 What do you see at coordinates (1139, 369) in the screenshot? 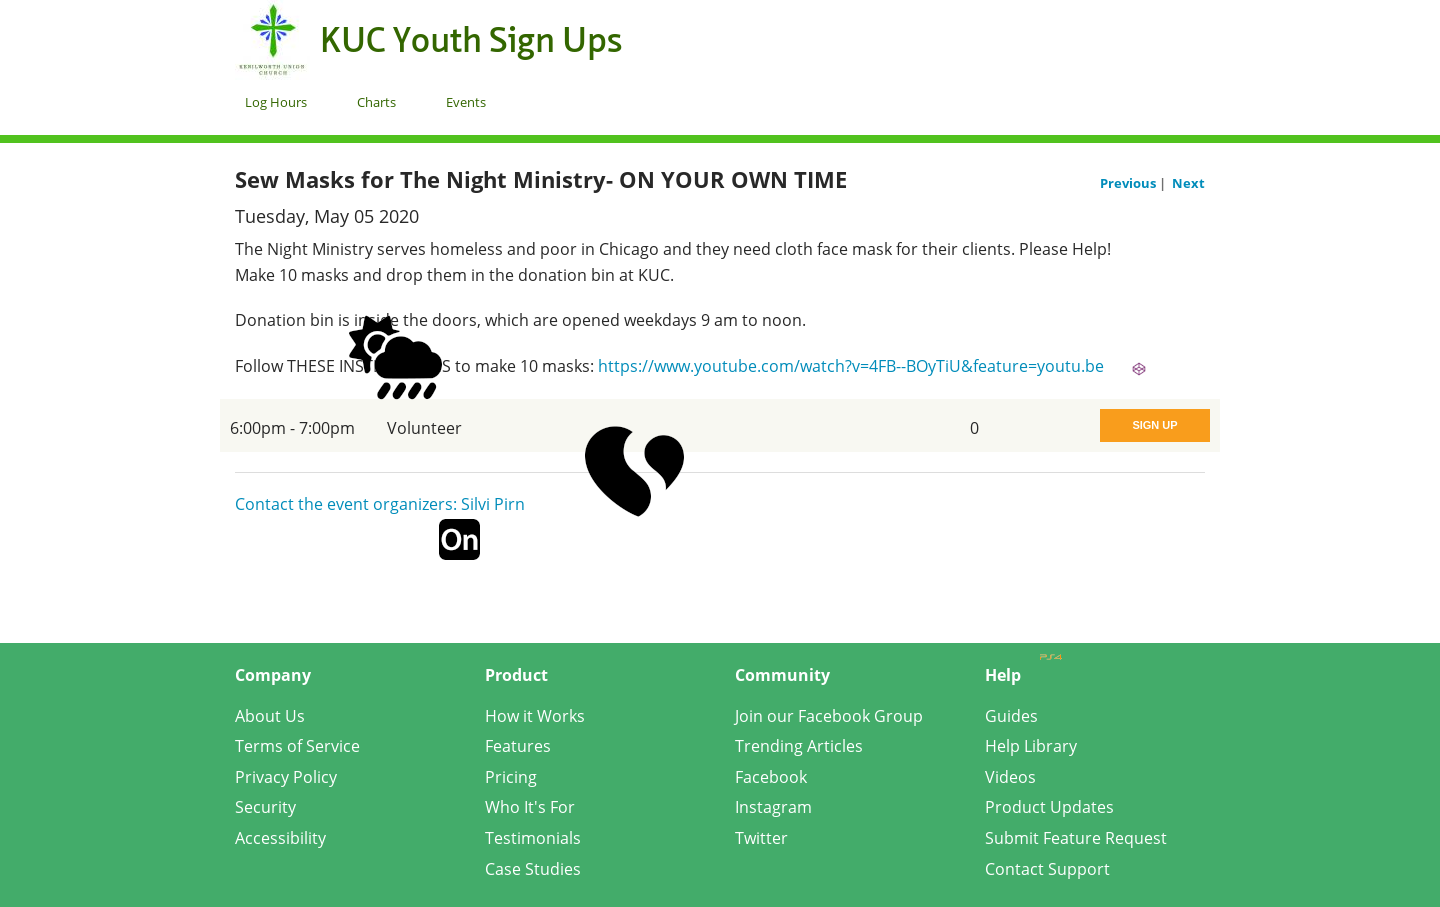
I see `codepen logo` at bounding box center [1139, 369].